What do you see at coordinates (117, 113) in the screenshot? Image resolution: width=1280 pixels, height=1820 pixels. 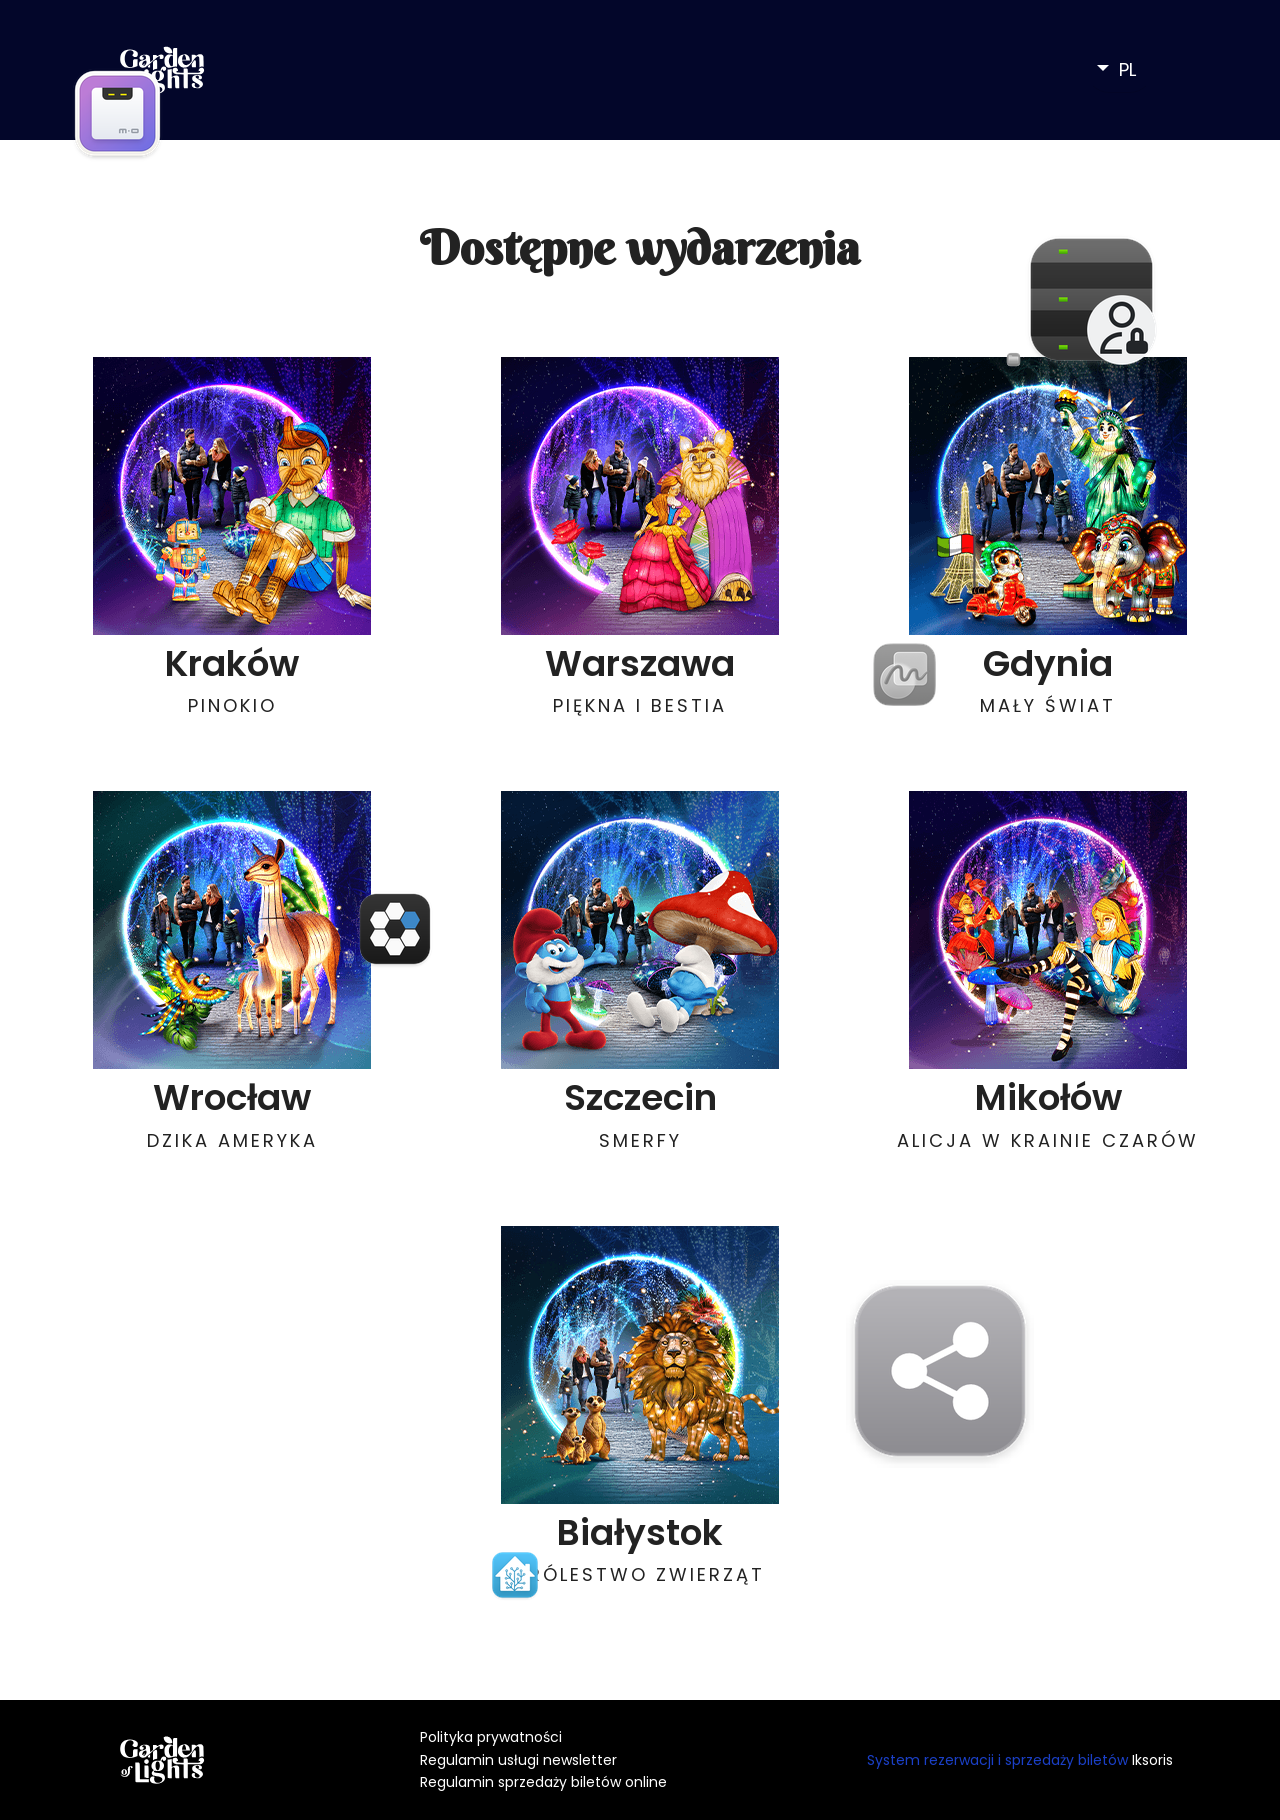 I see `open motrix download manager` at bounding box center [117, 113].